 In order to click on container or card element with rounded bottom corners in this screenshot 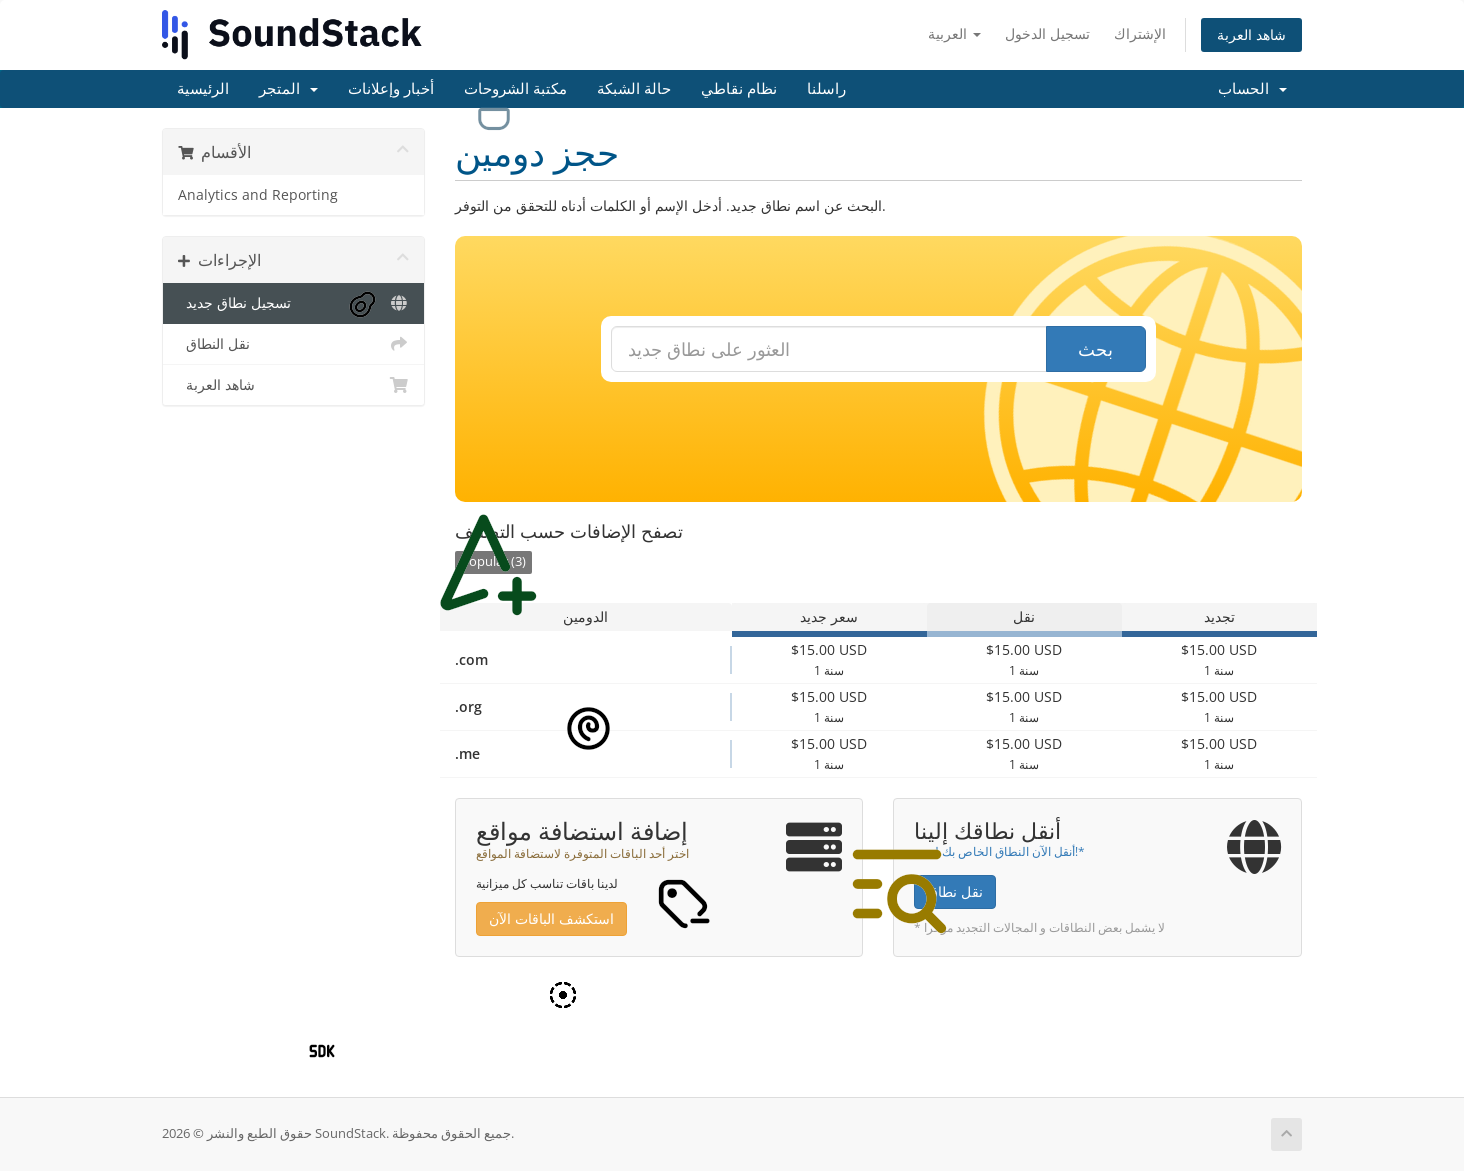, I will do `click(494, 119)`.